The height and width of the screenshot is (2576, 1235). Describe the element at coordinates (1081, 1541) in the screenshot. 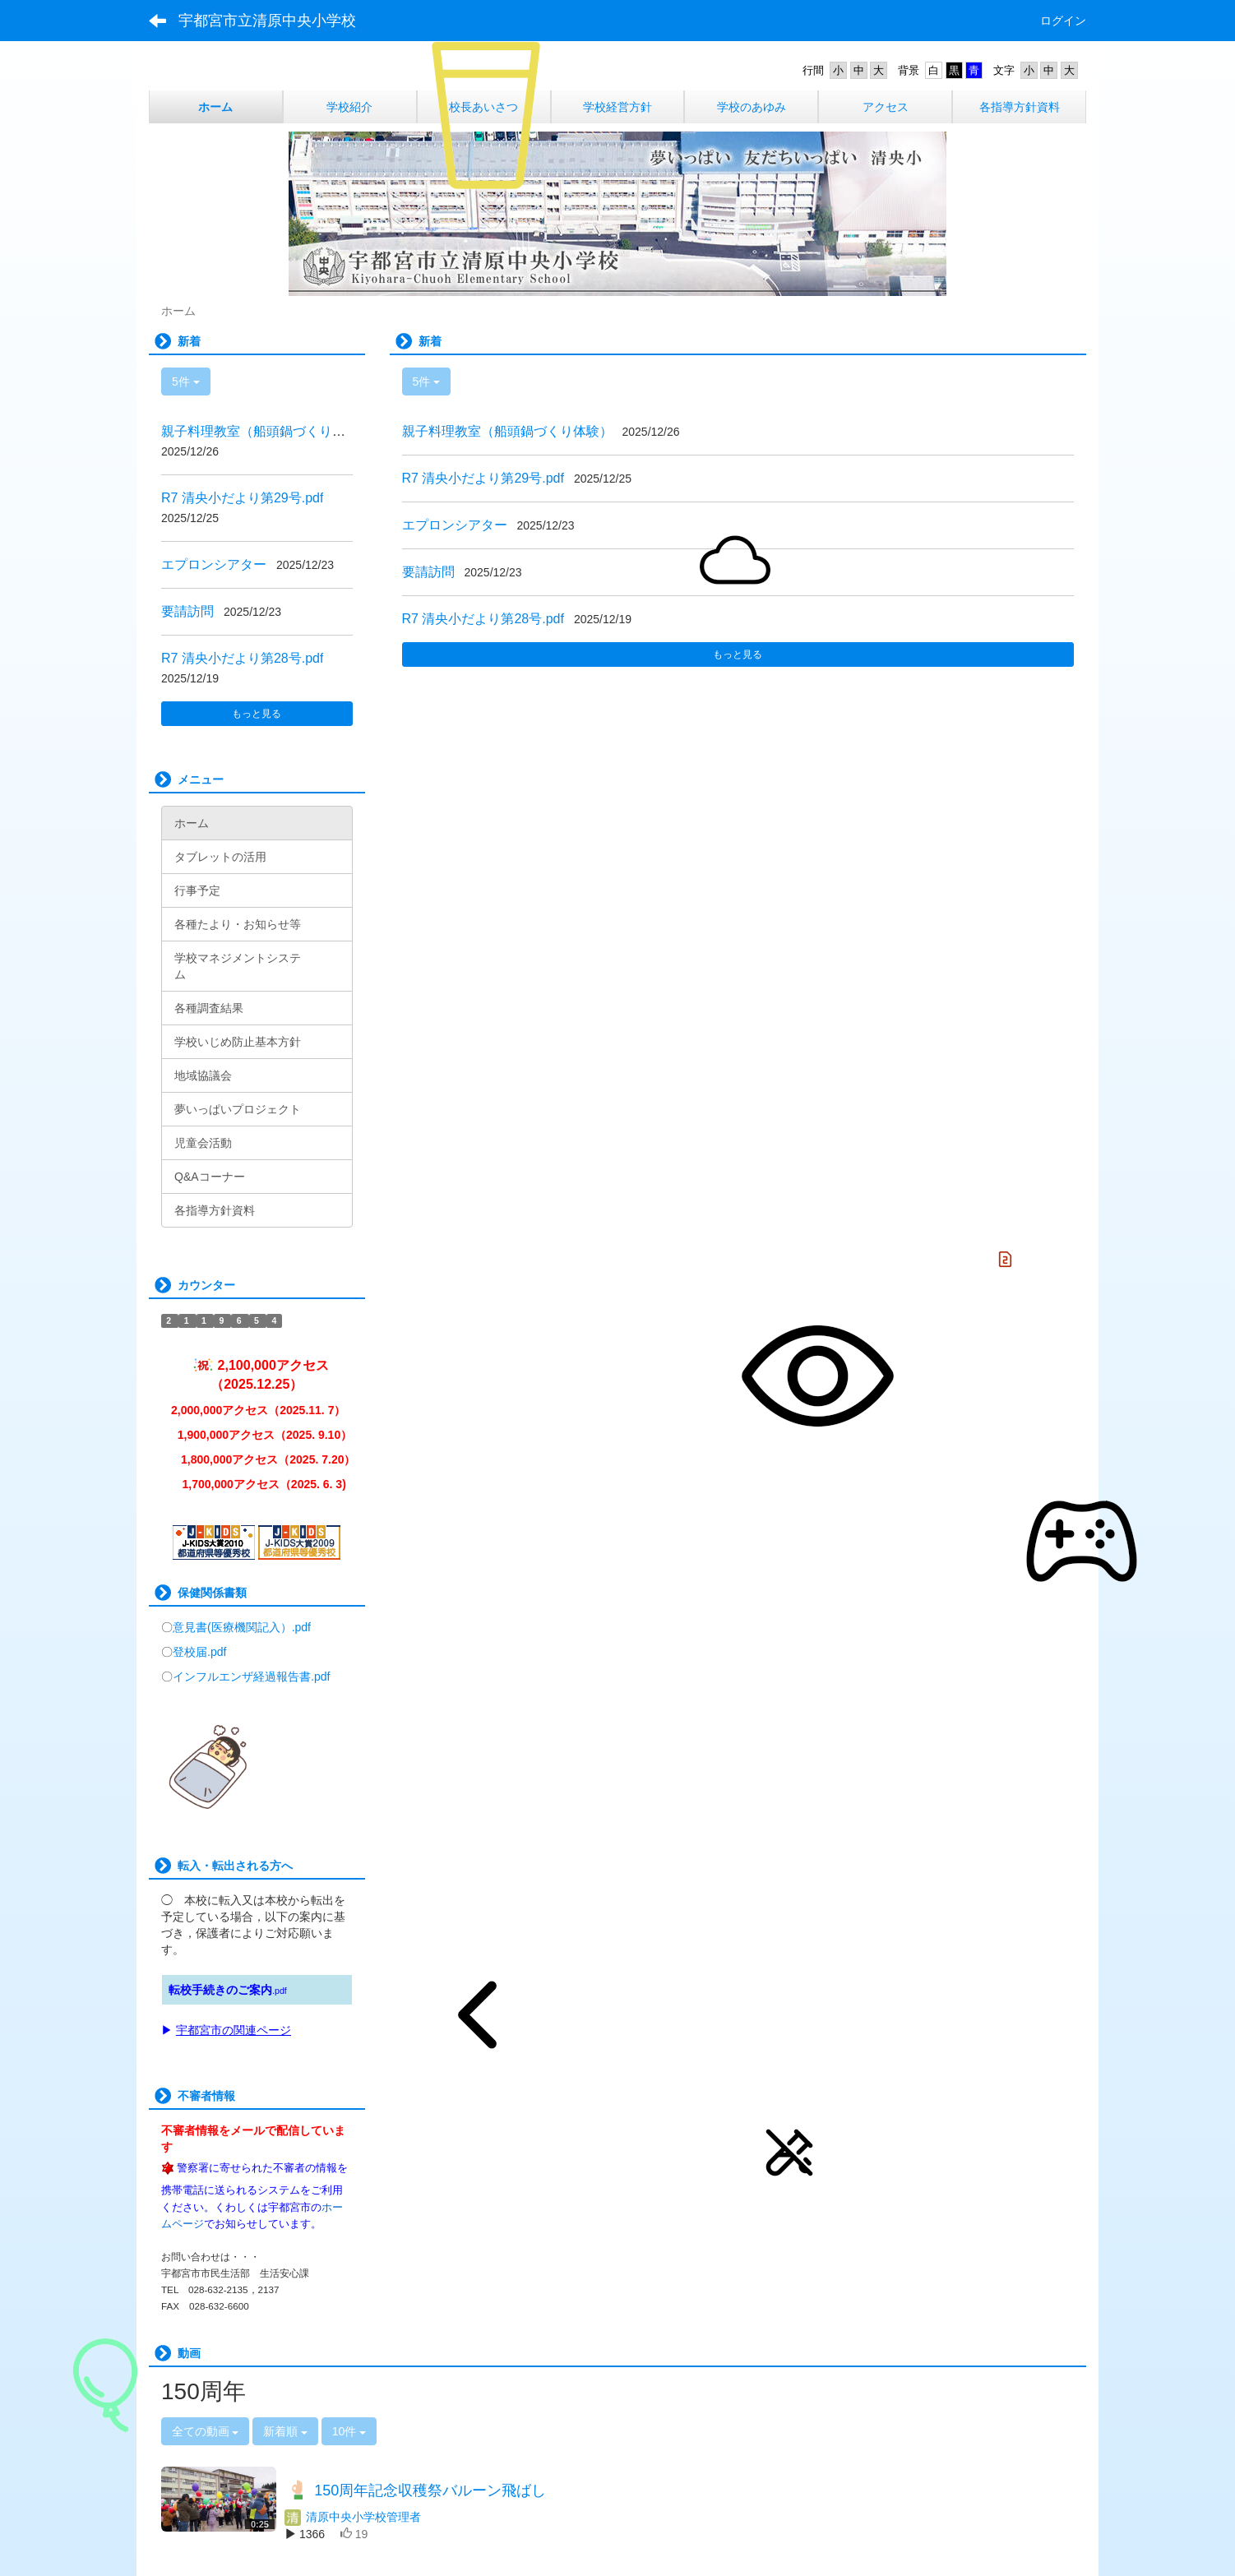

I see `access gaming features or game library` at that location.